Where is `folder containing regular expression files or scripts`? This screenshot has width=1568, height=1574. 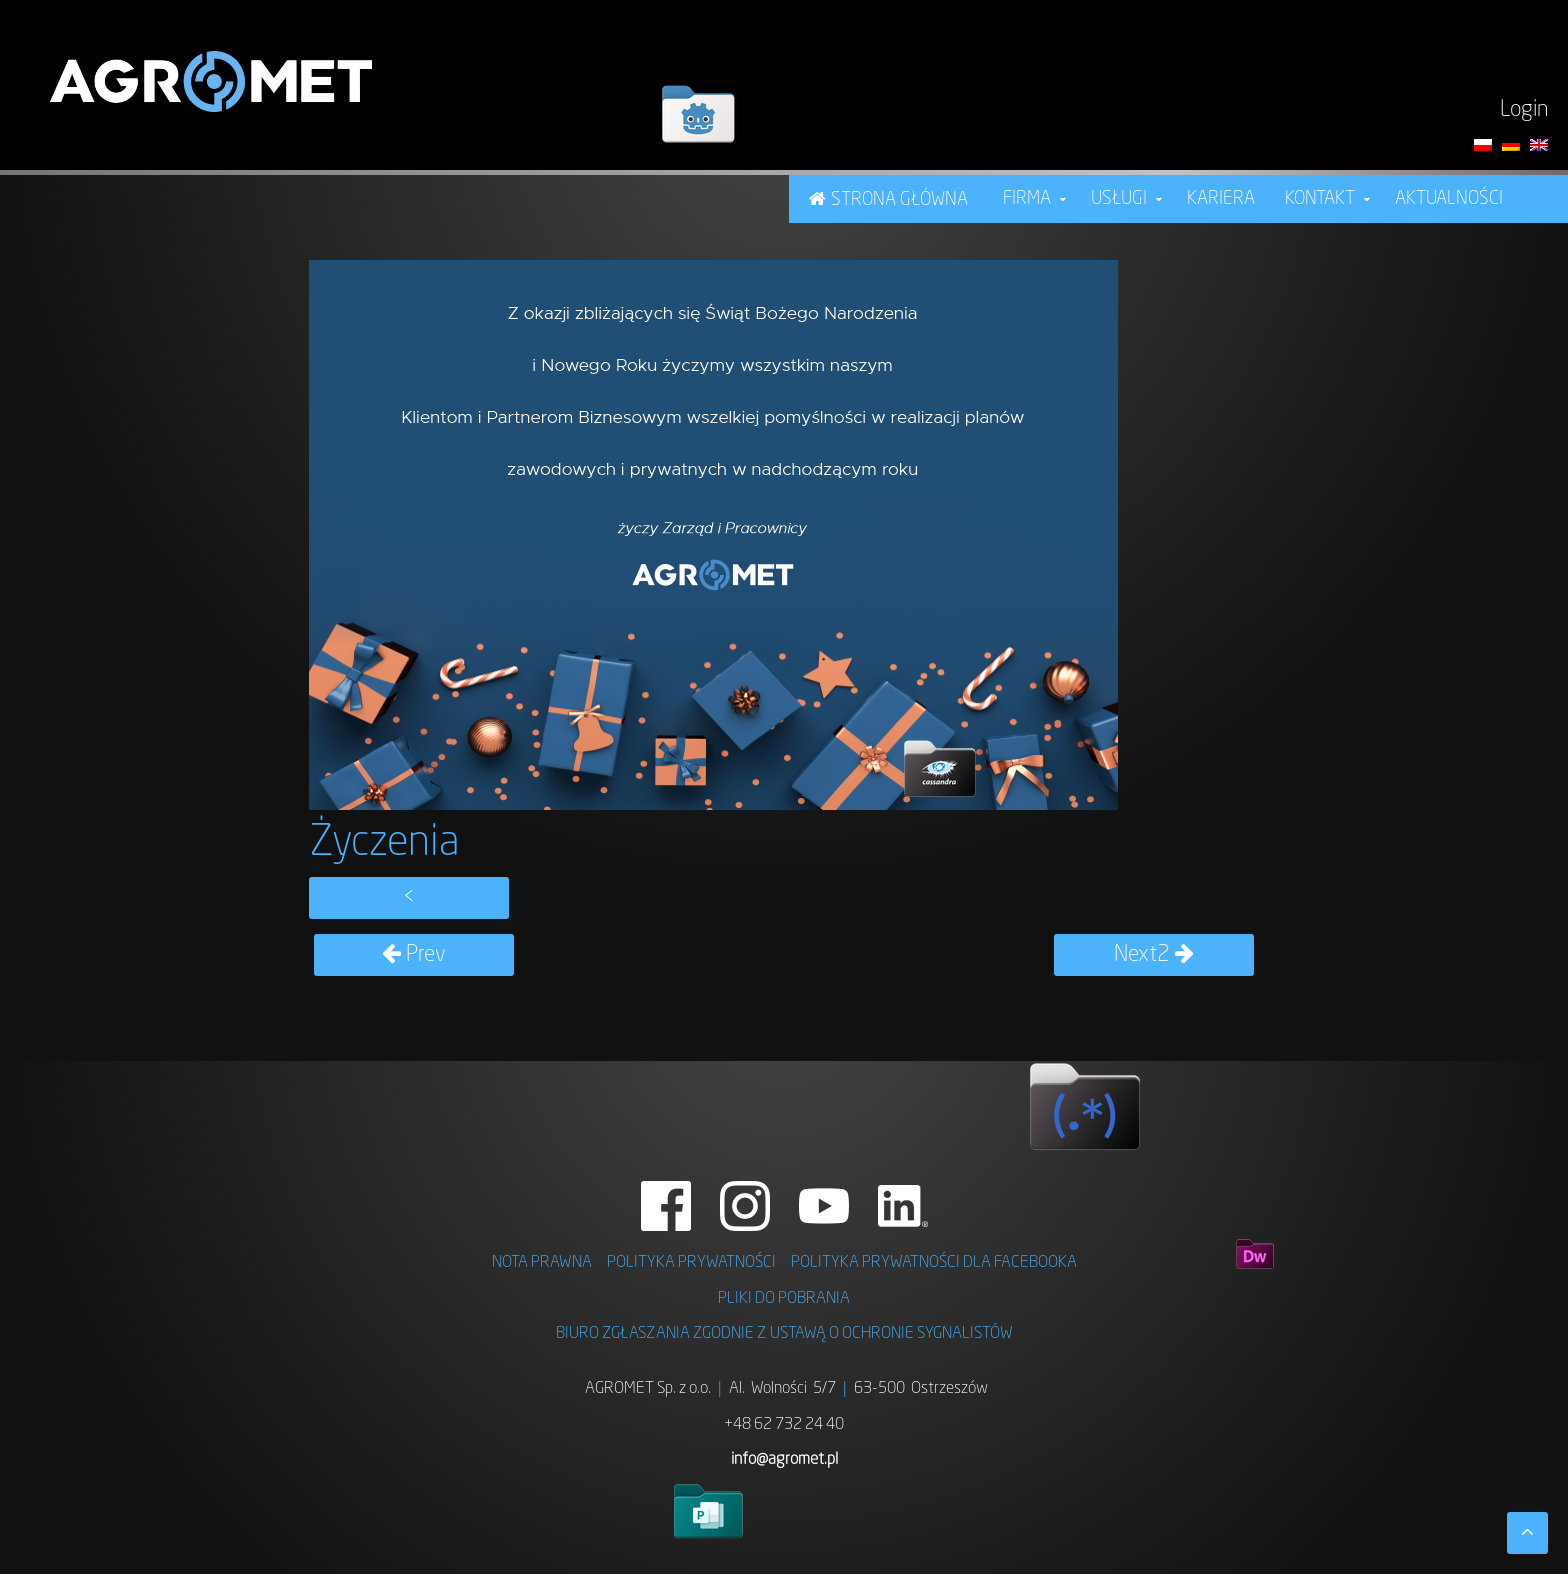 folder containing regular expression files or scripts is located at coordinates (1084, 1109).